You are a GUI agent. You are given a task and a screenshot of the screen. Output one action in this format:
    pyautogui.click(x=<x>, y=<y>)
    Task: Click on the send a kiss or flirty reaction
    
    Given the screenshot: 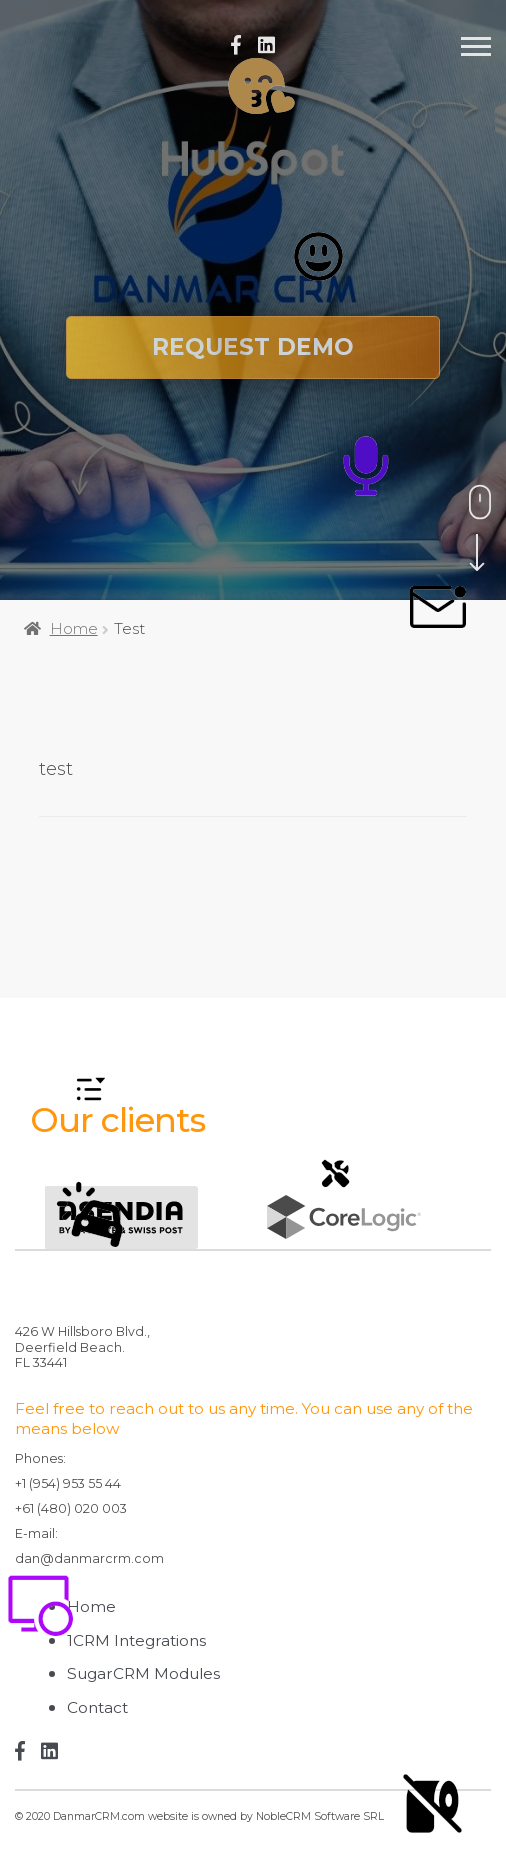 What is the action you would take?
    pyautogui.click(x=260, y=86)
    